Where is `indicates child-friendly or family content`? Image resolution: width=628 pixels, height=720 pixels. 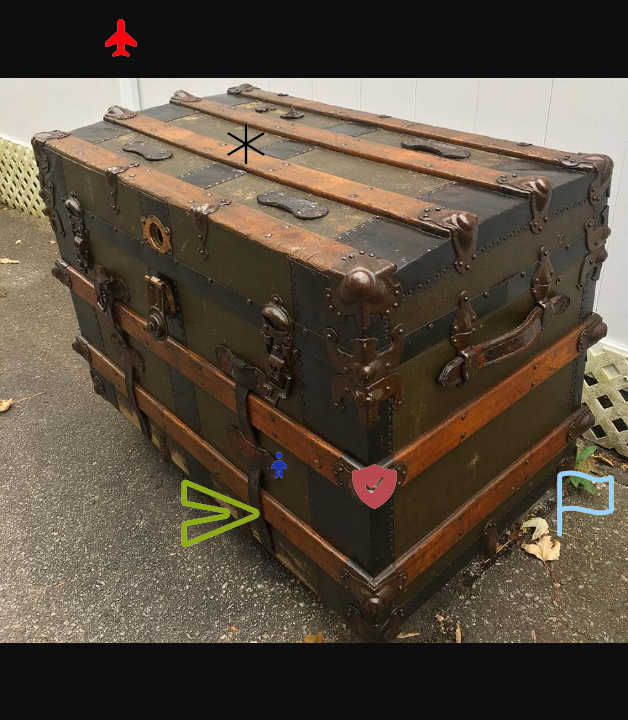
indicates child-friendly or family content is located at coordinates (279, 465).